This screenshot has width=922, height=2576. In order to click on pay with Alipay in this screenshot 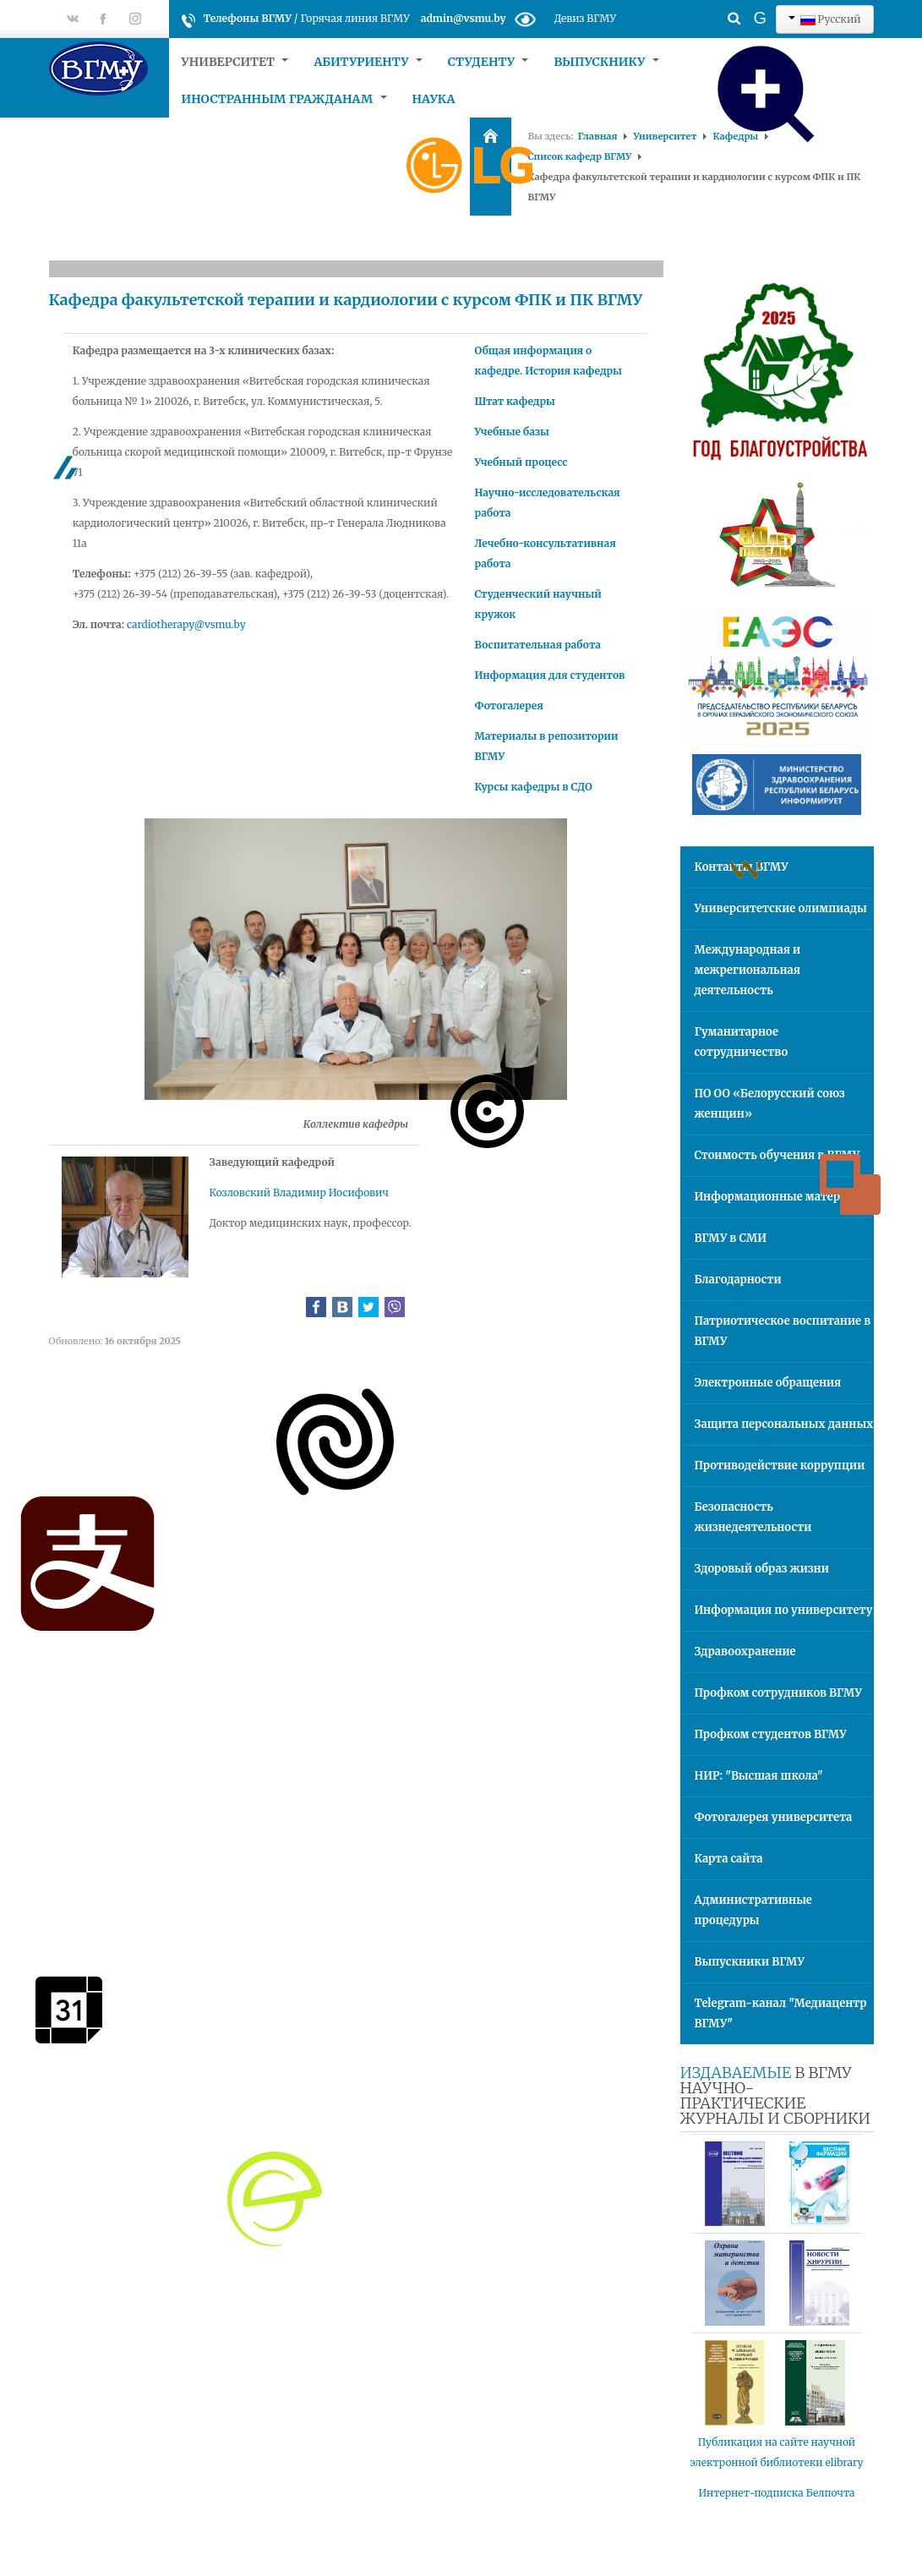, I will do `click(87, 1563)`.